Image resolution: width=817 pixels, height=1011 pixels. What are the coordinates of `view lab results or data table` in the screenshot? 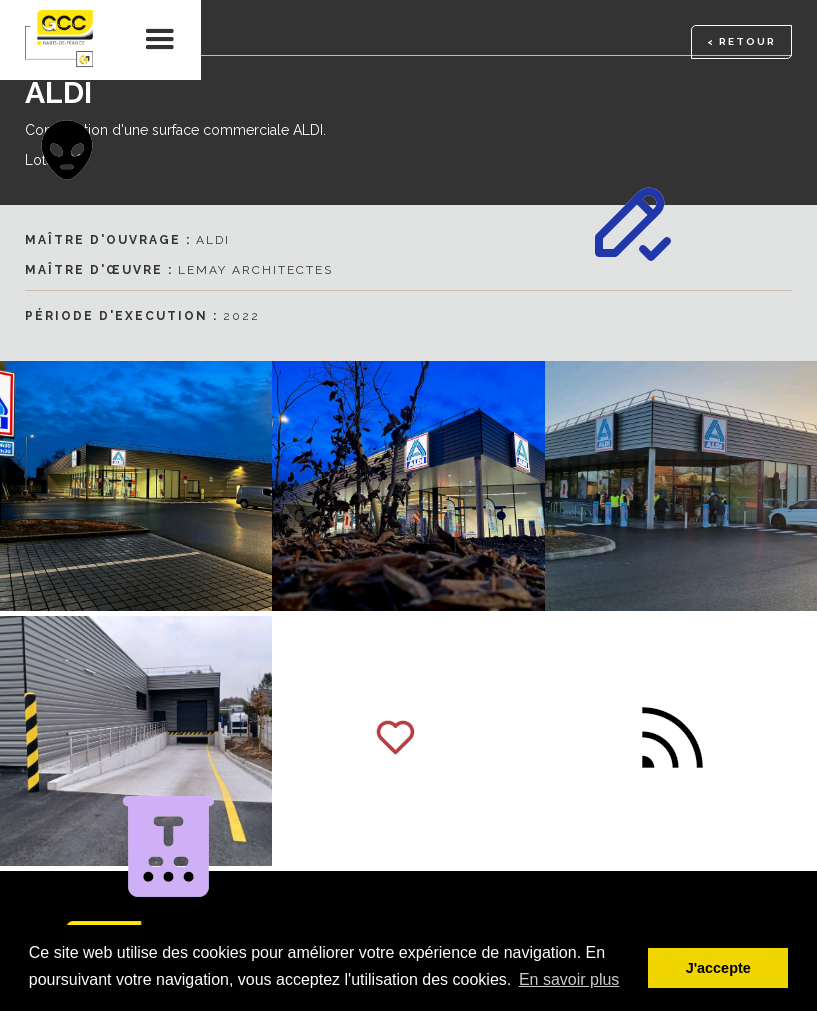 It's located at (168, 846).